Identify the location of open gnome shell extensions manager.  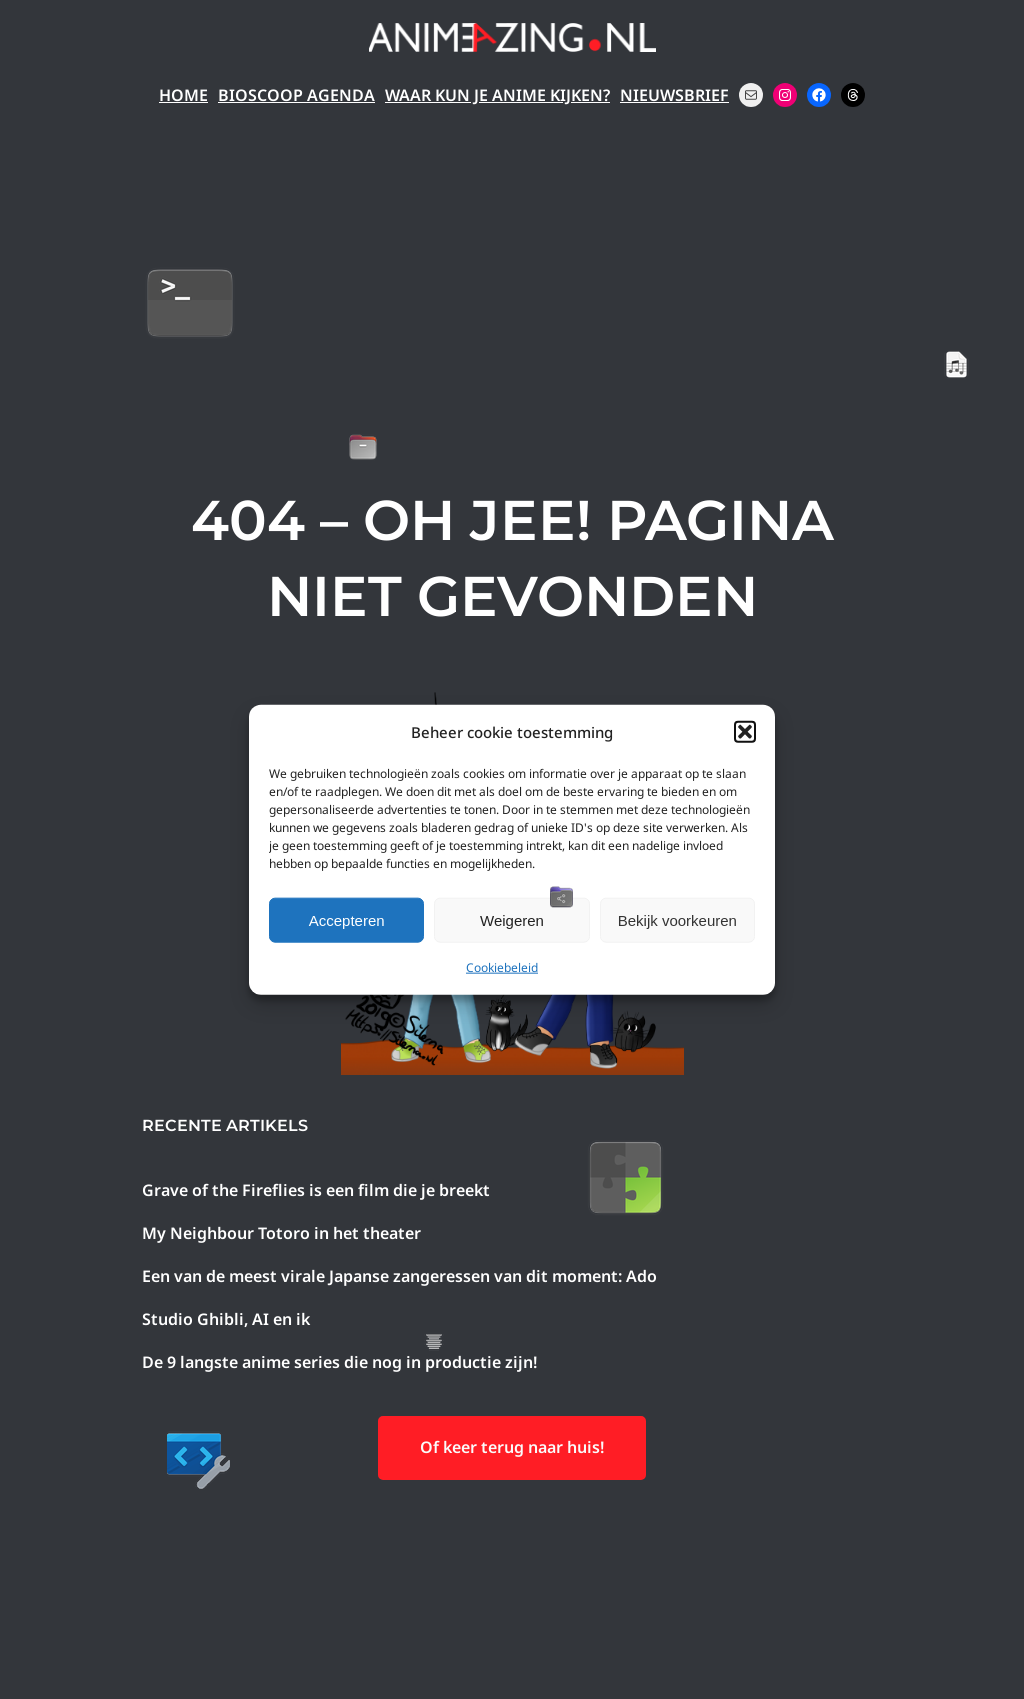
(625, 1177).